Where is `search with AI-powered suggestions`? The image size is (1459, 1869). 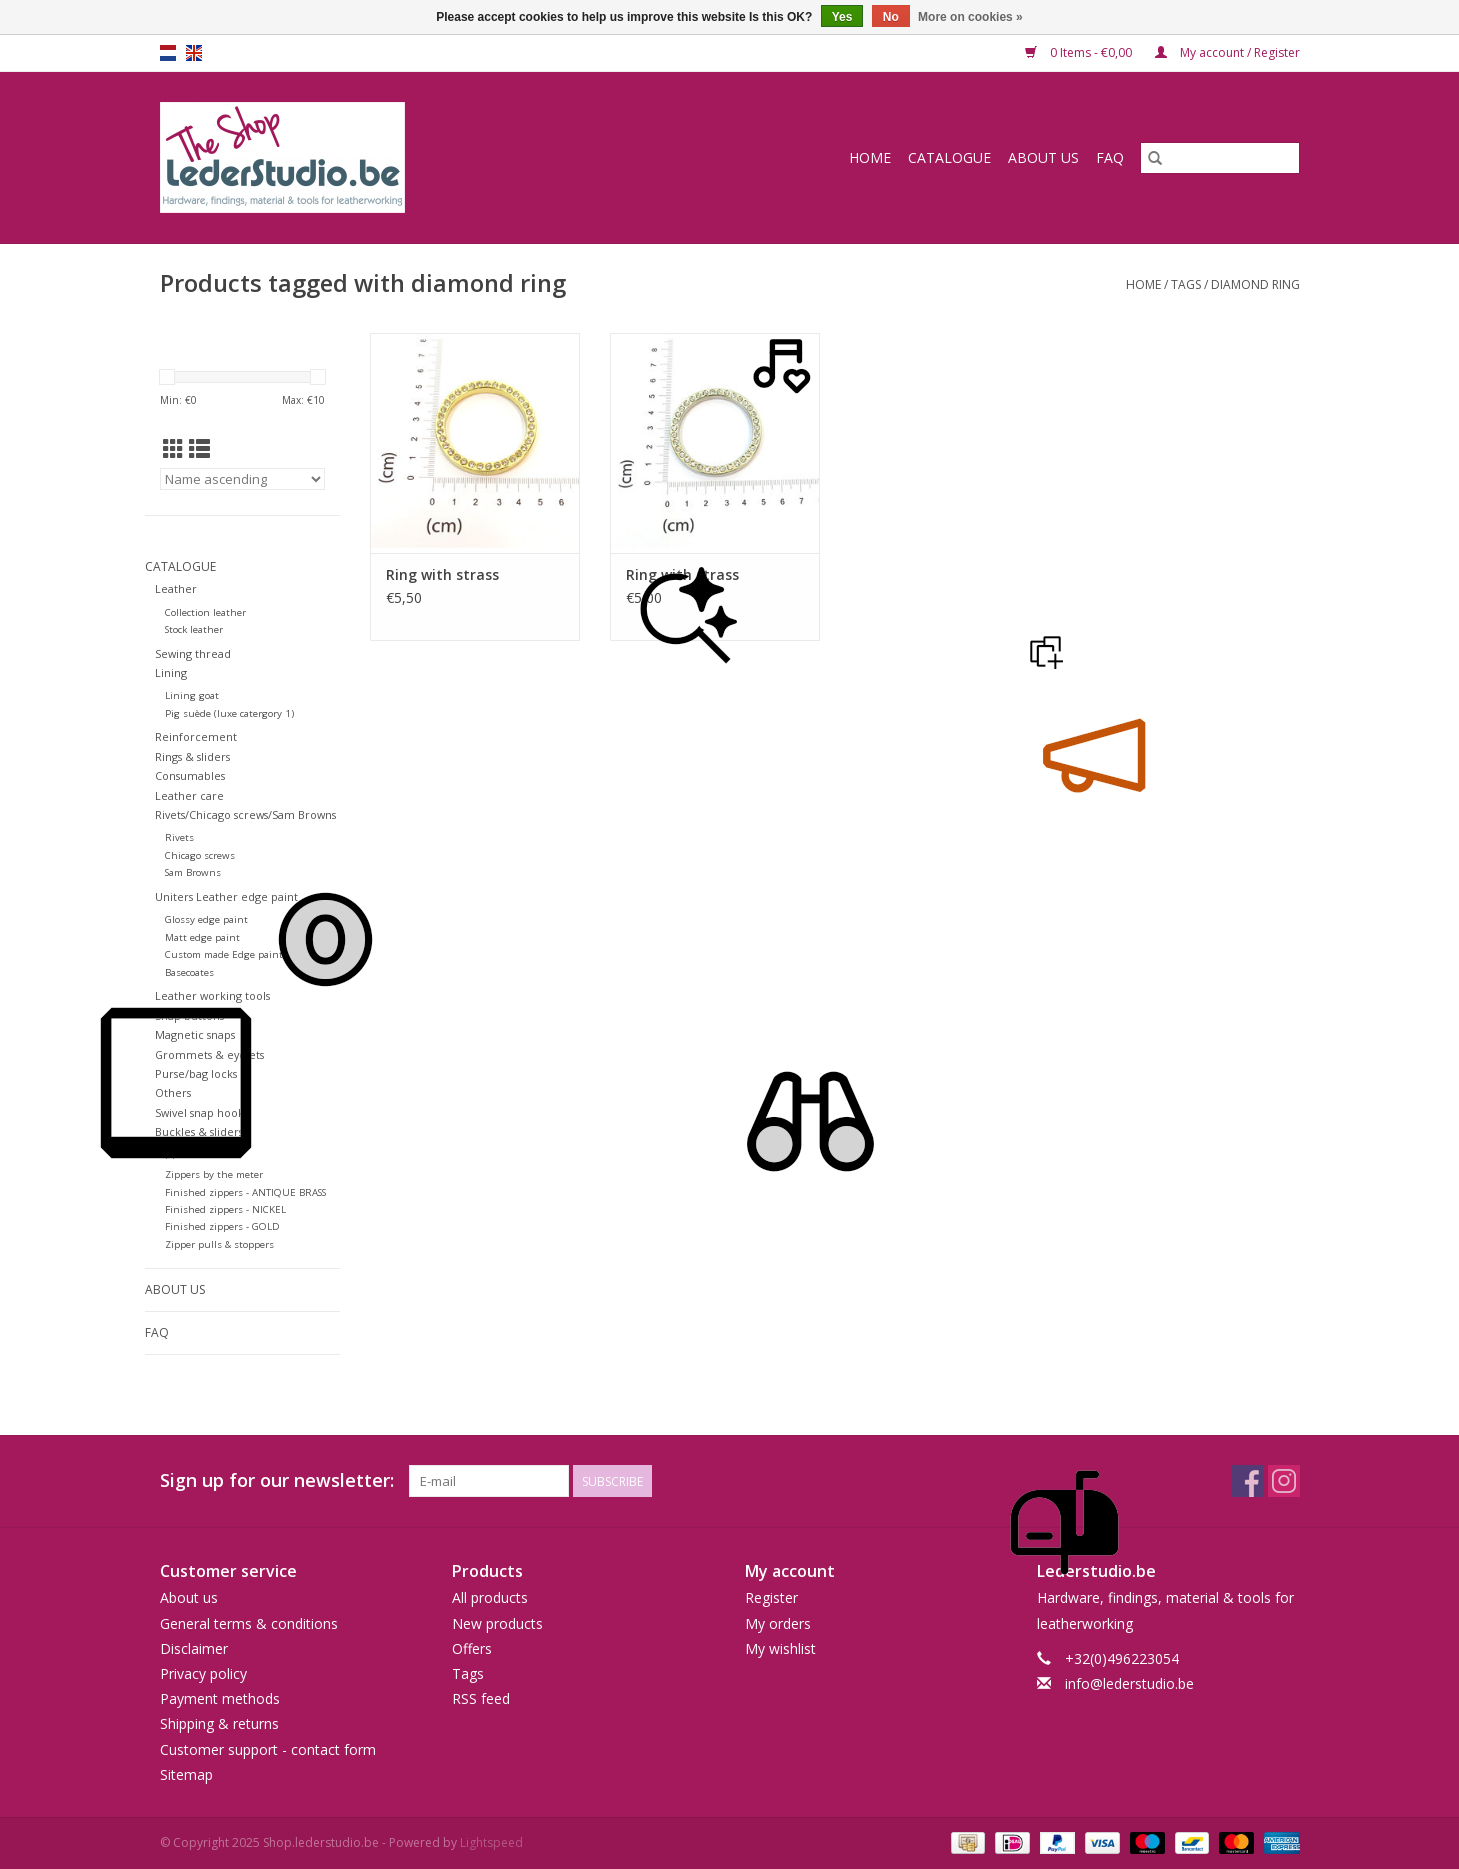 search with AI-powered suggestions is located at coordinates (685, 618).